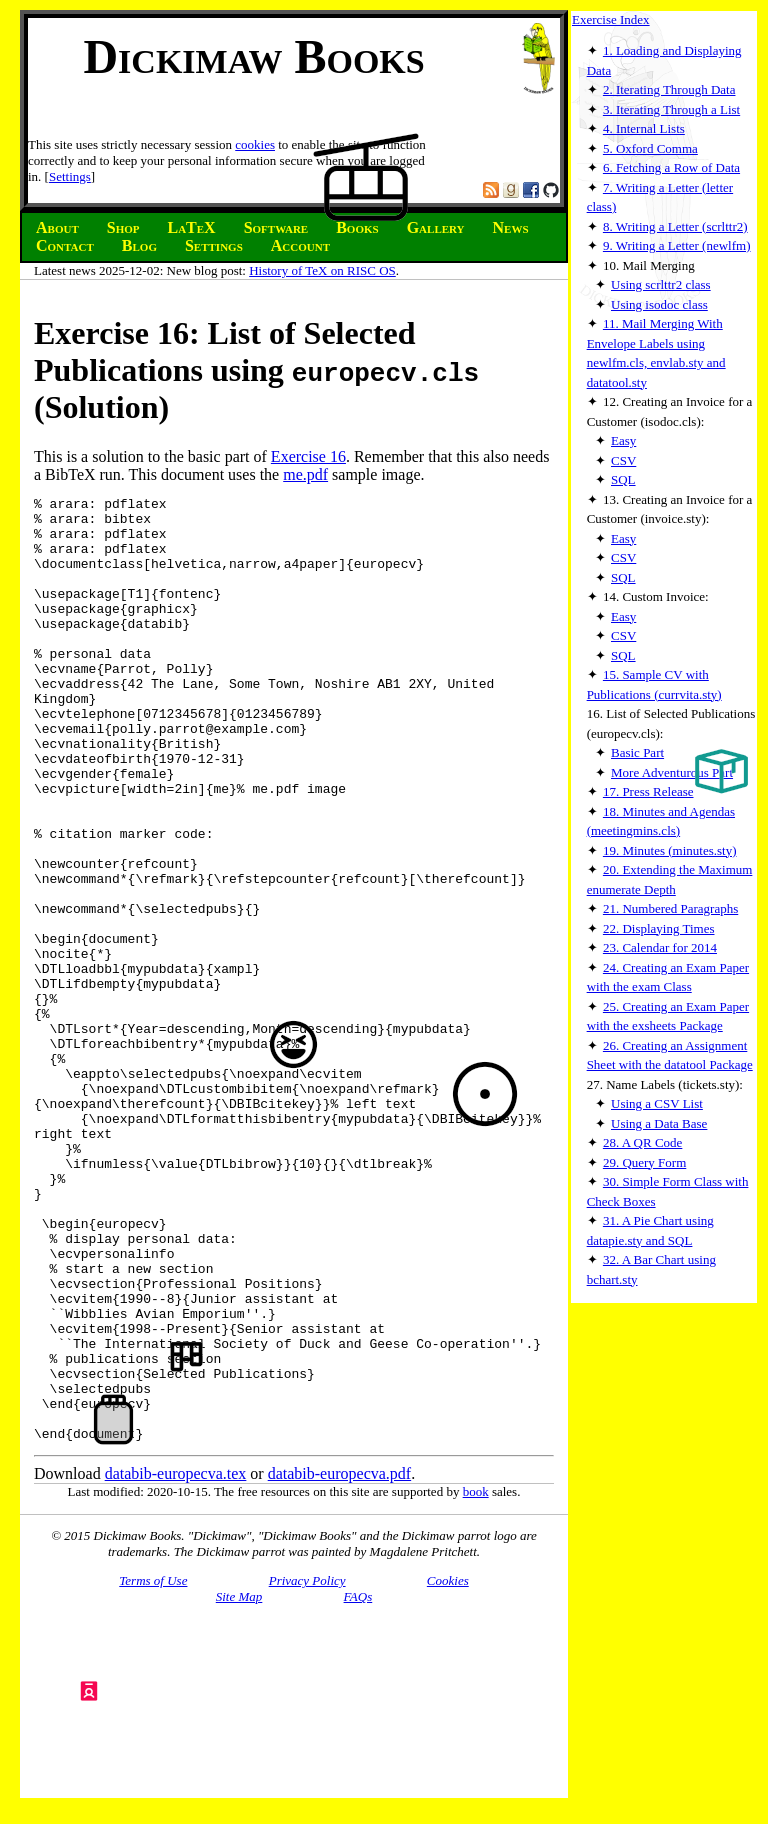 This screenshot has width=768, height=1824. Describe the element at coordinates (113, 1419) in the screenshot. I see `store or manage saved items` at that location.